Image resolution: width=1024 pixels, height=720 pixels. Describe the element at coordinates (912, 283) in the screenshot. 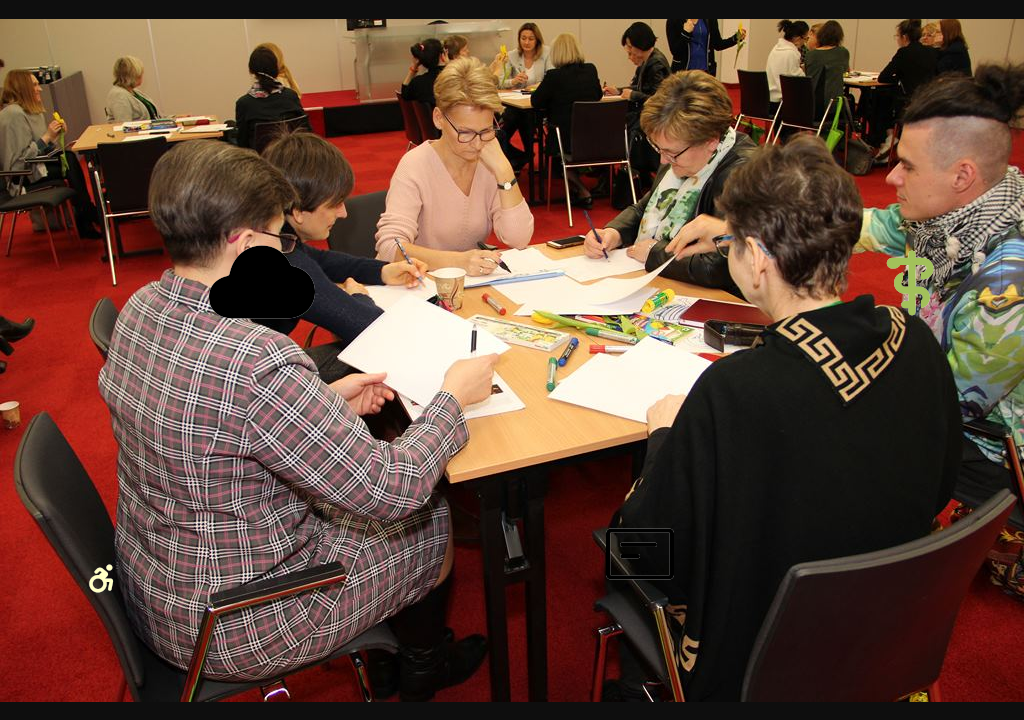

I see `access medical or healthcare services` at that location.